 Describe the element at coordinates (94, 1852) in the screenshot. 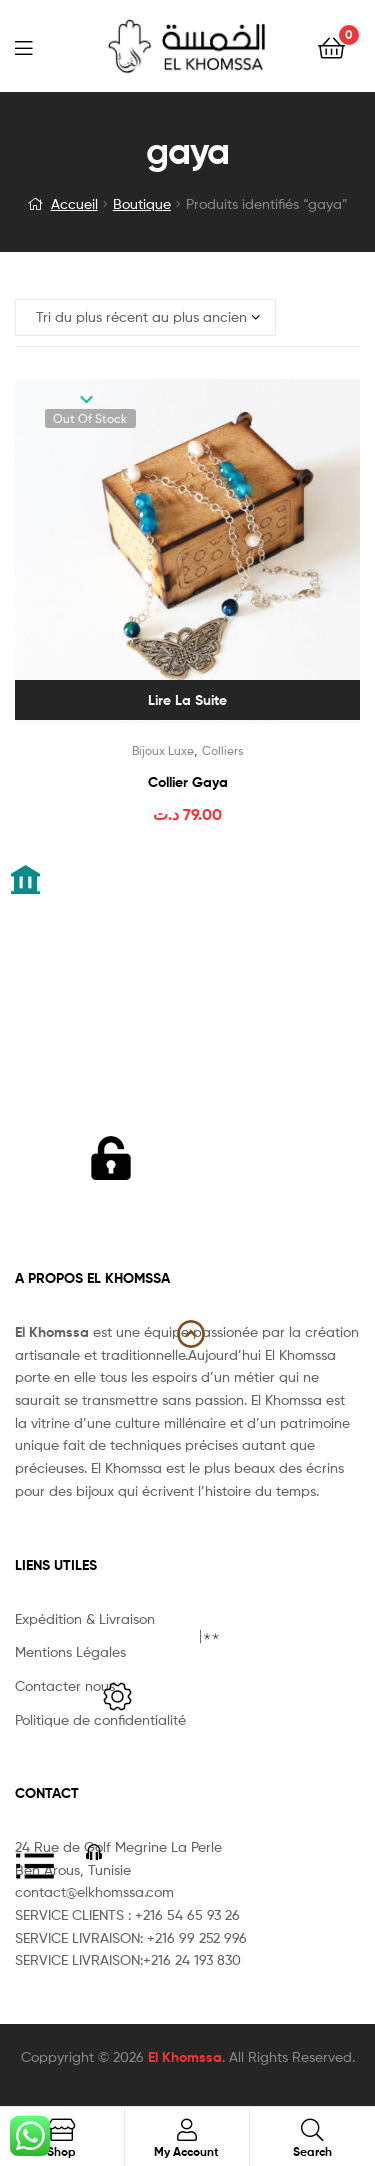

I see `listen to audio or music` at that location.